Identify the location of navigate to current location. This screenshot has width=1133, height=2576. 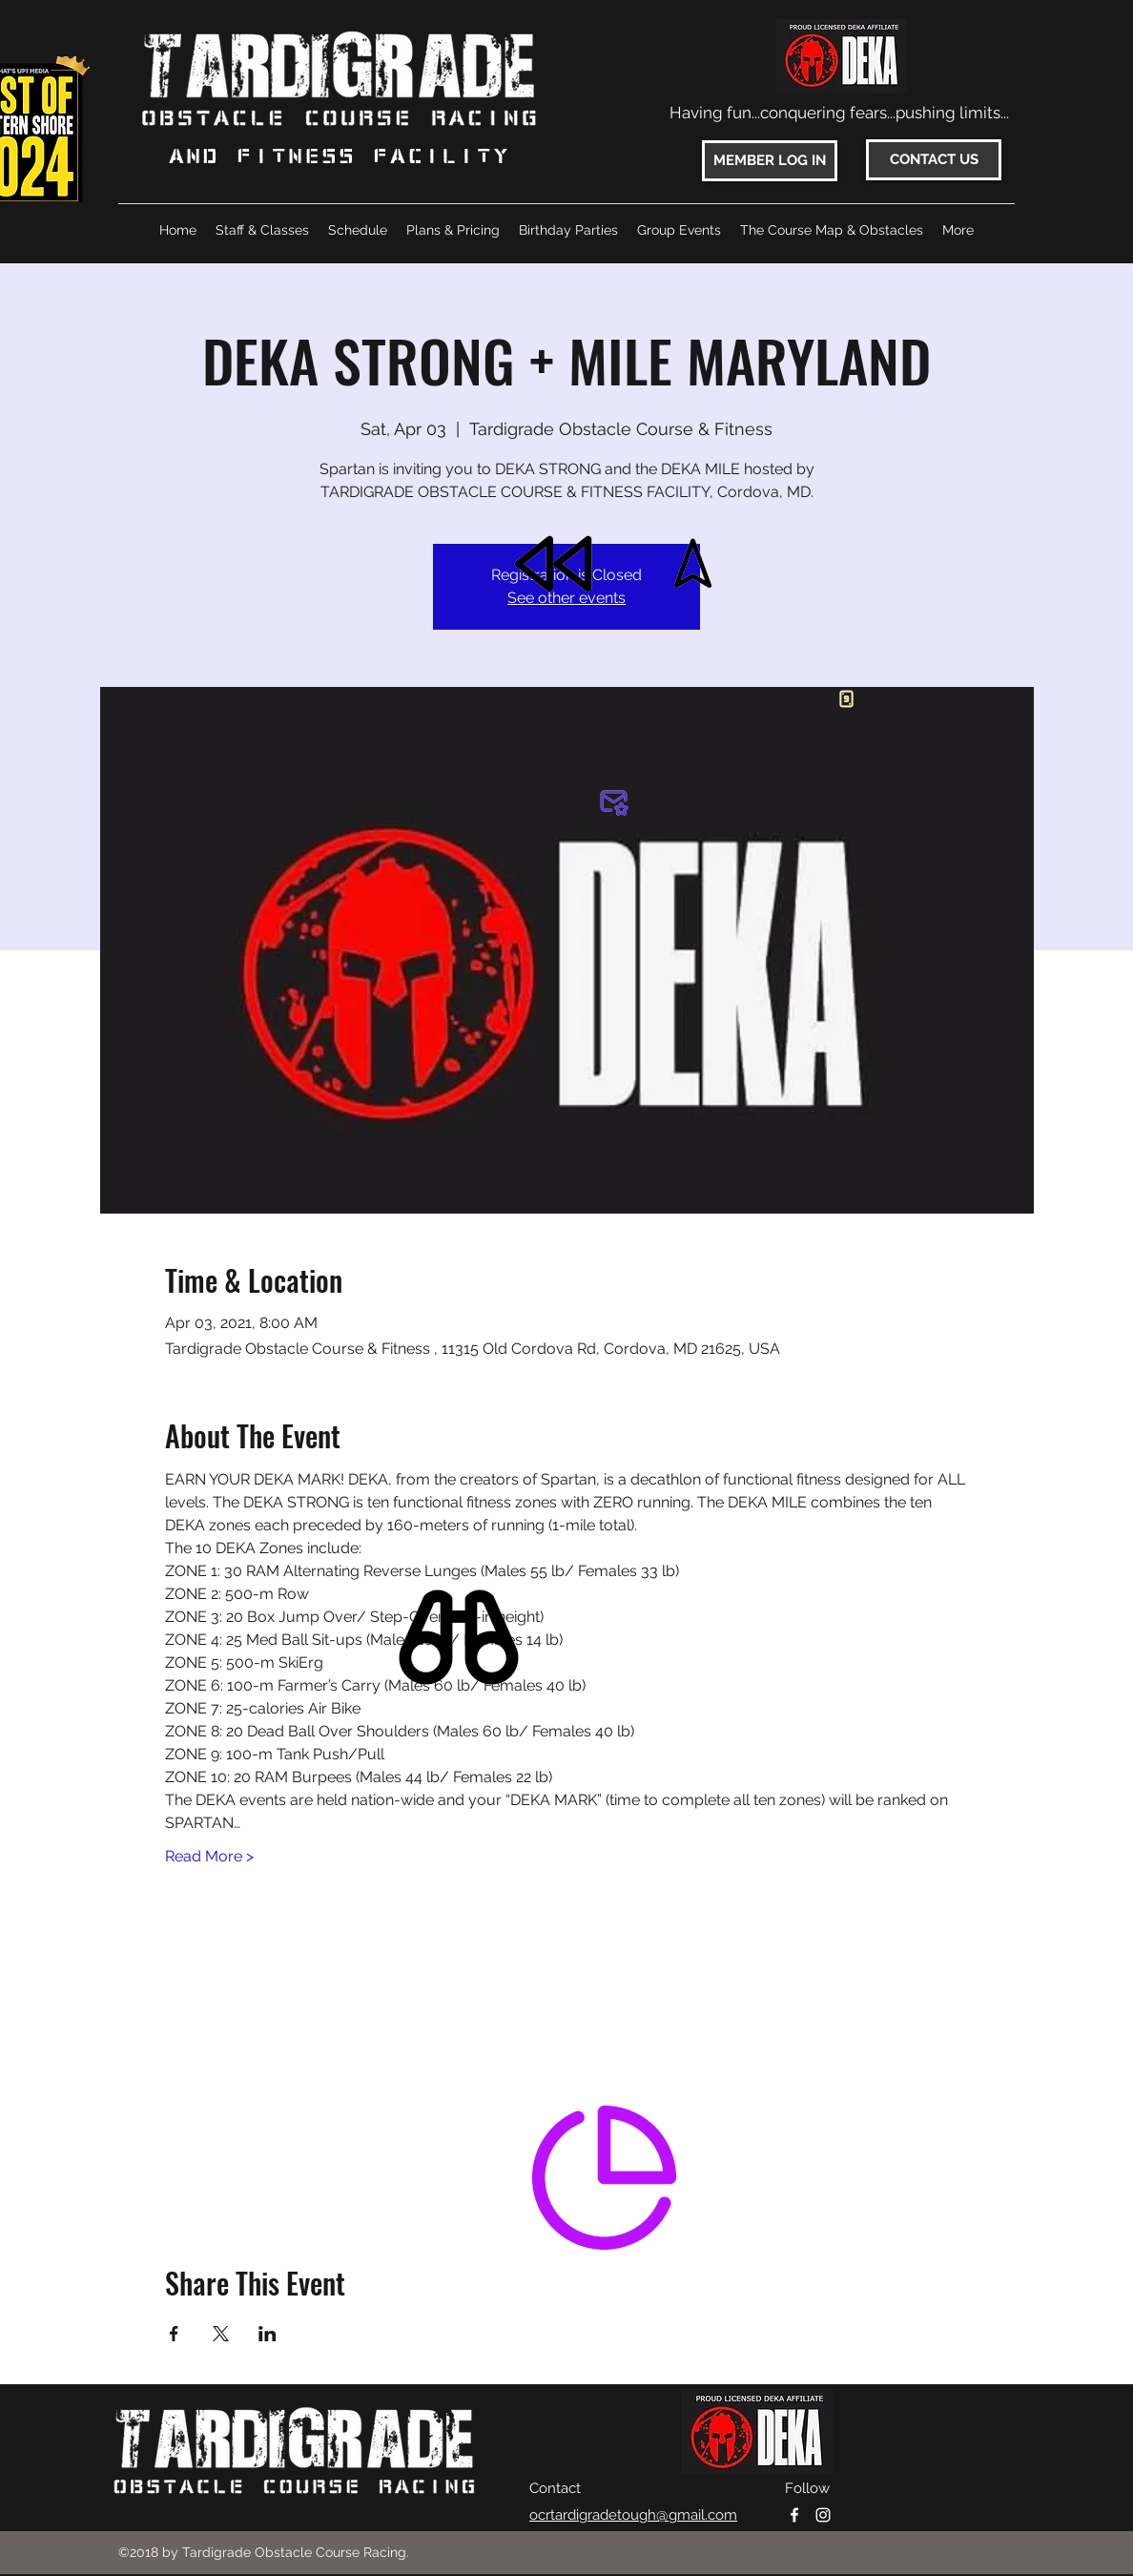
(692, 564).